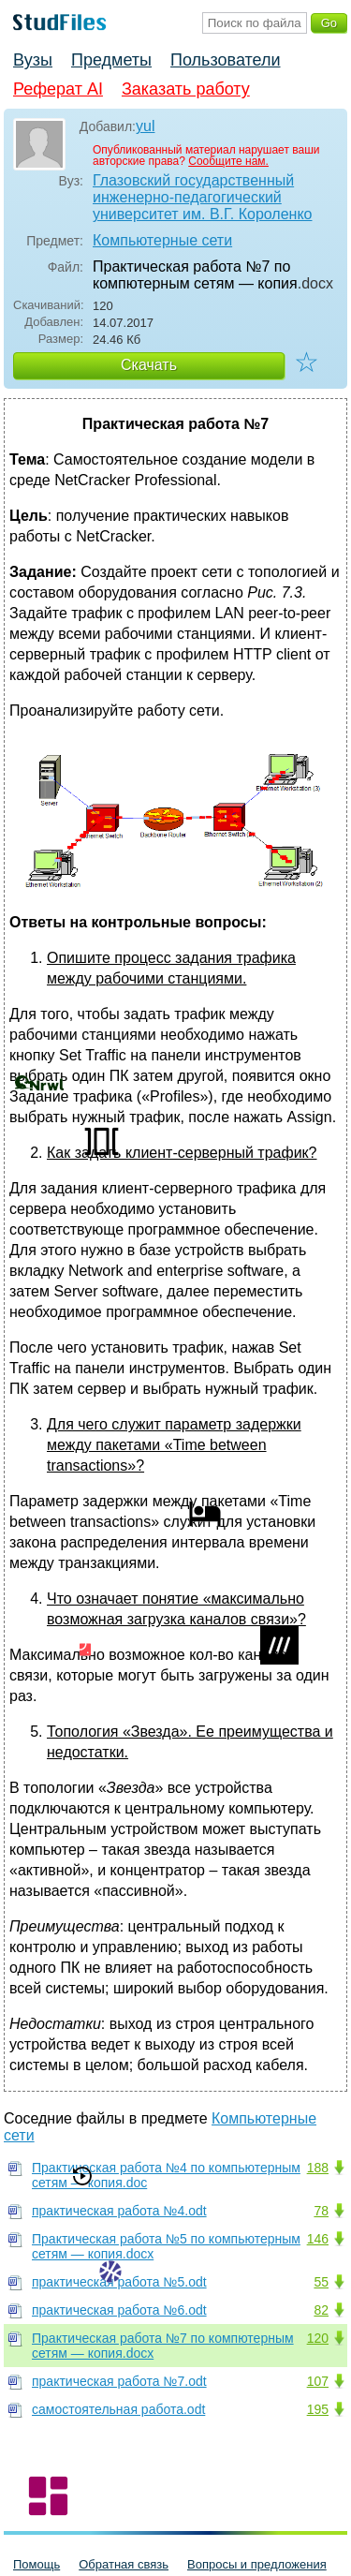 This screenshot has height=2576, width=351. What do you see at coordinates (279, 1645) in the screenshot?
I see `open the what3words location app` at bounding box center [279, 1645].